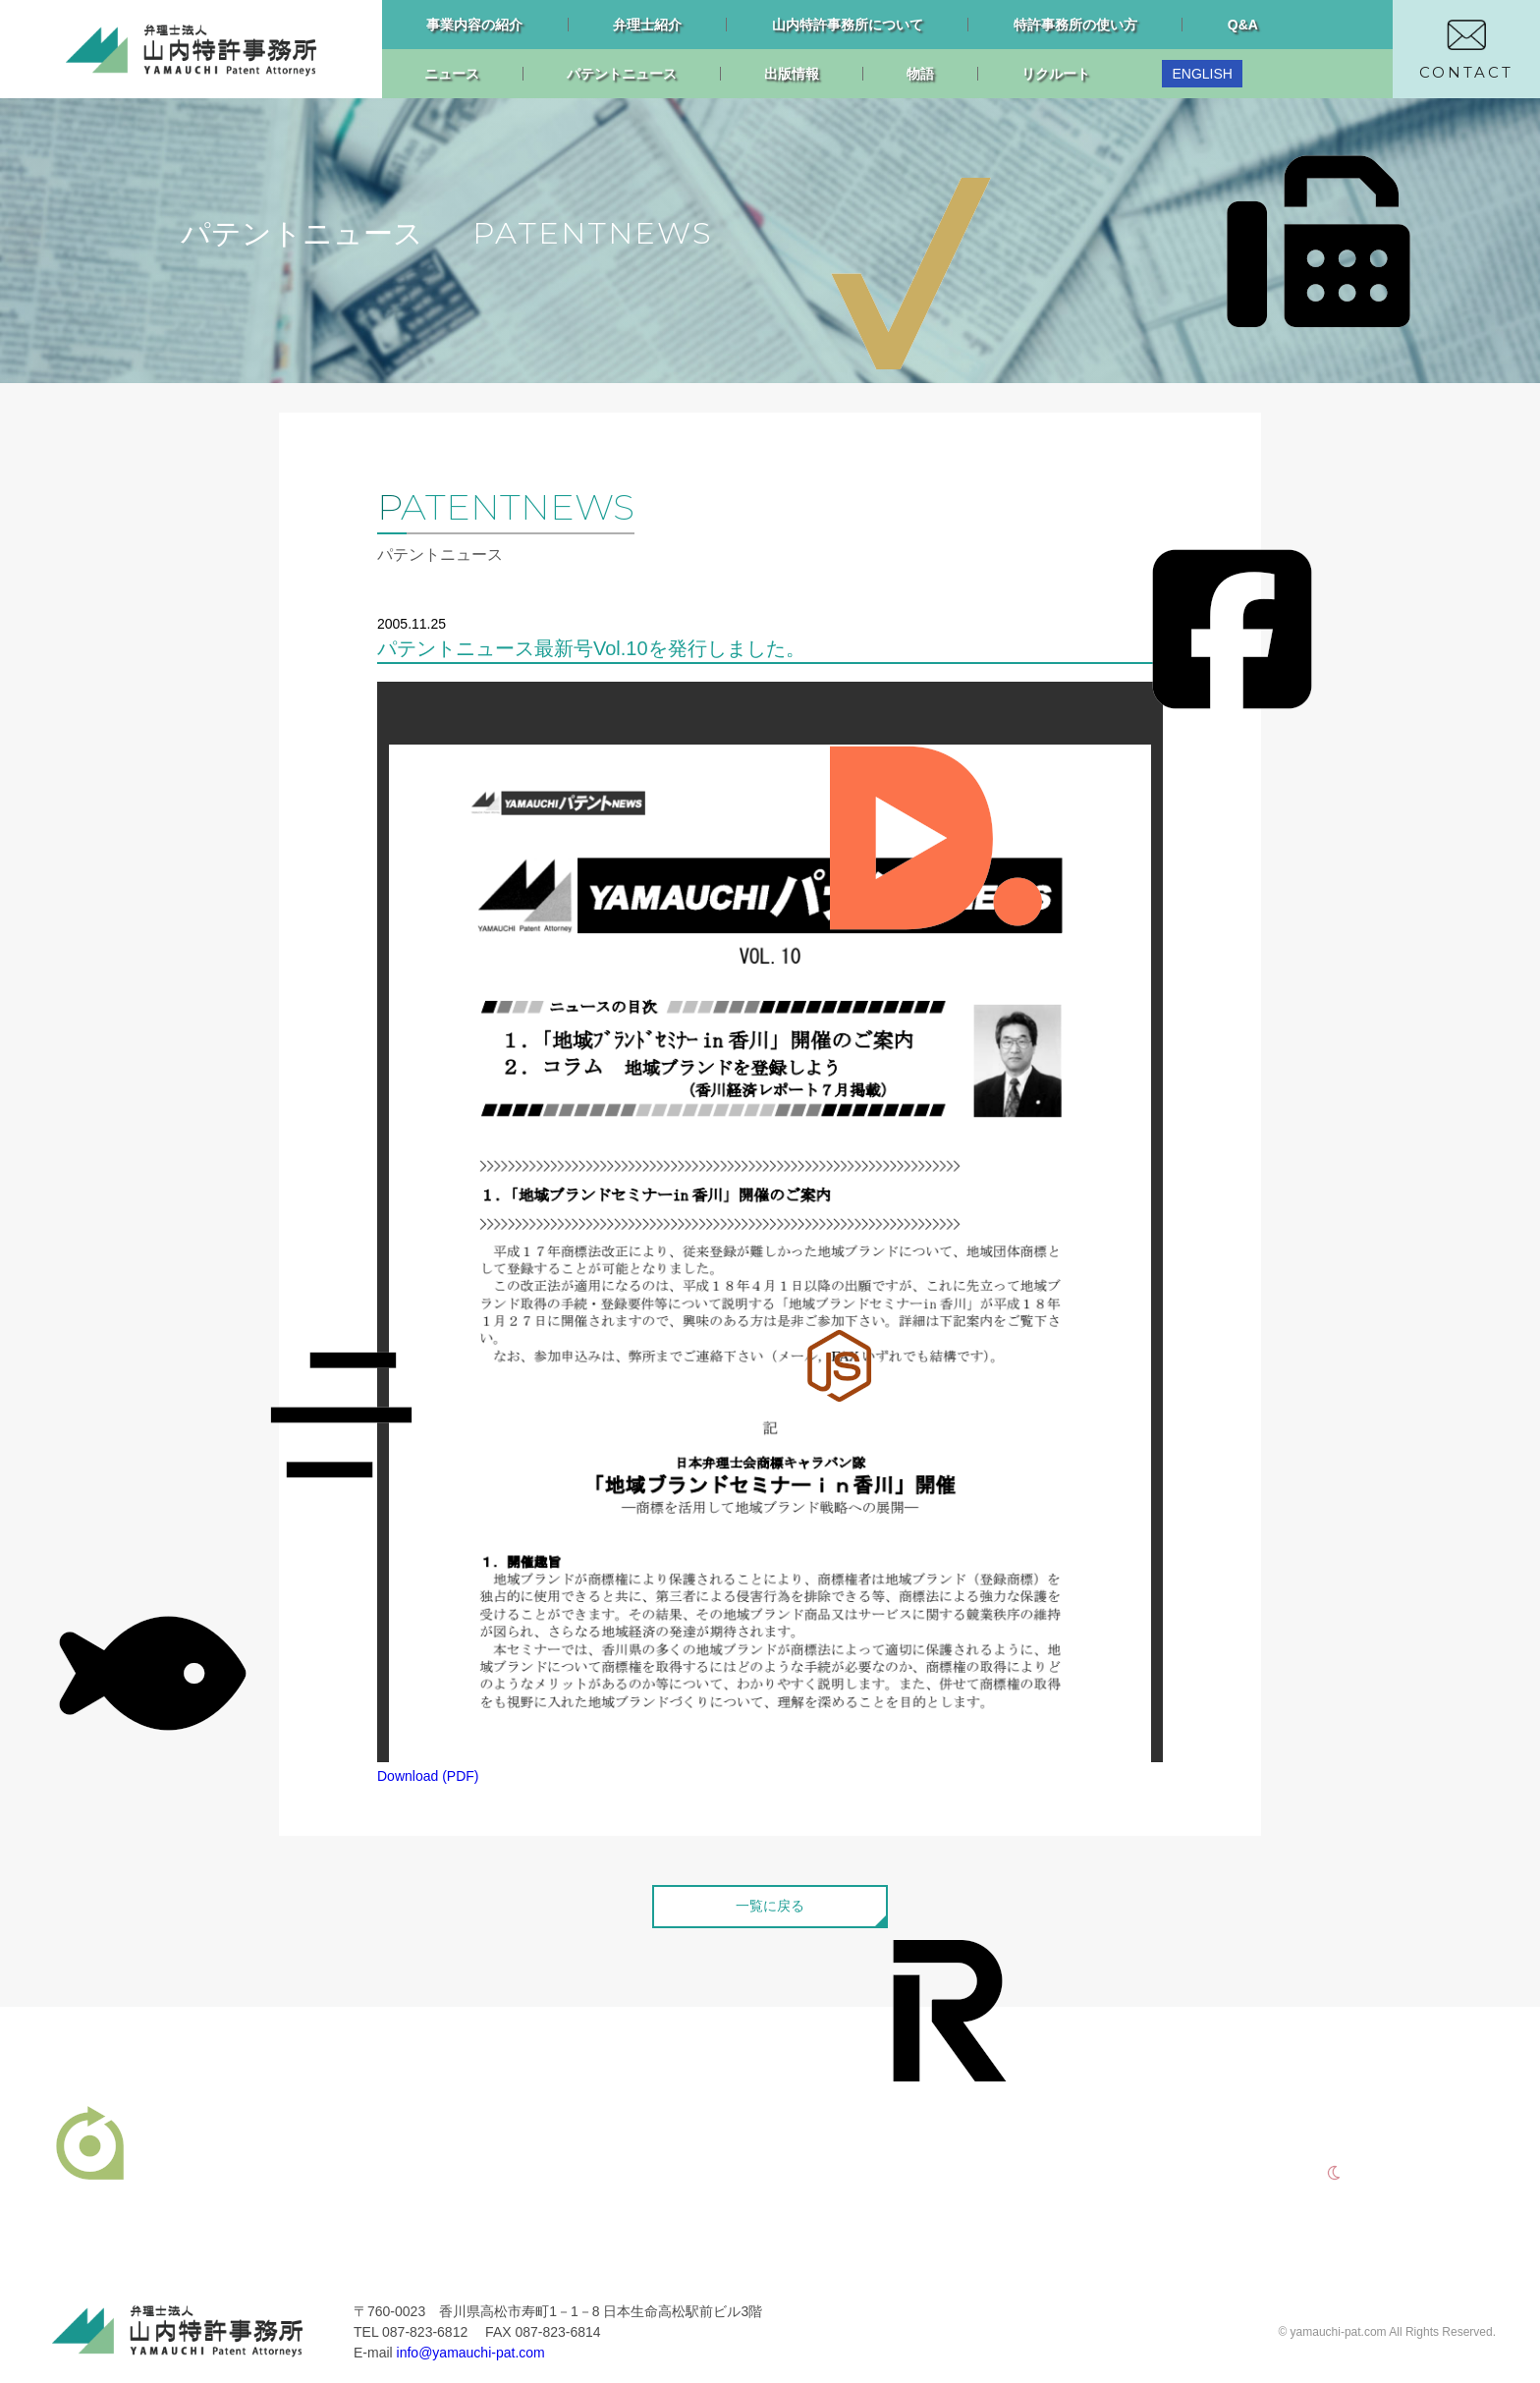  Describe the element at coordinates (1318, 247) in the screenshot. I see `send or receive a fax` at that location.